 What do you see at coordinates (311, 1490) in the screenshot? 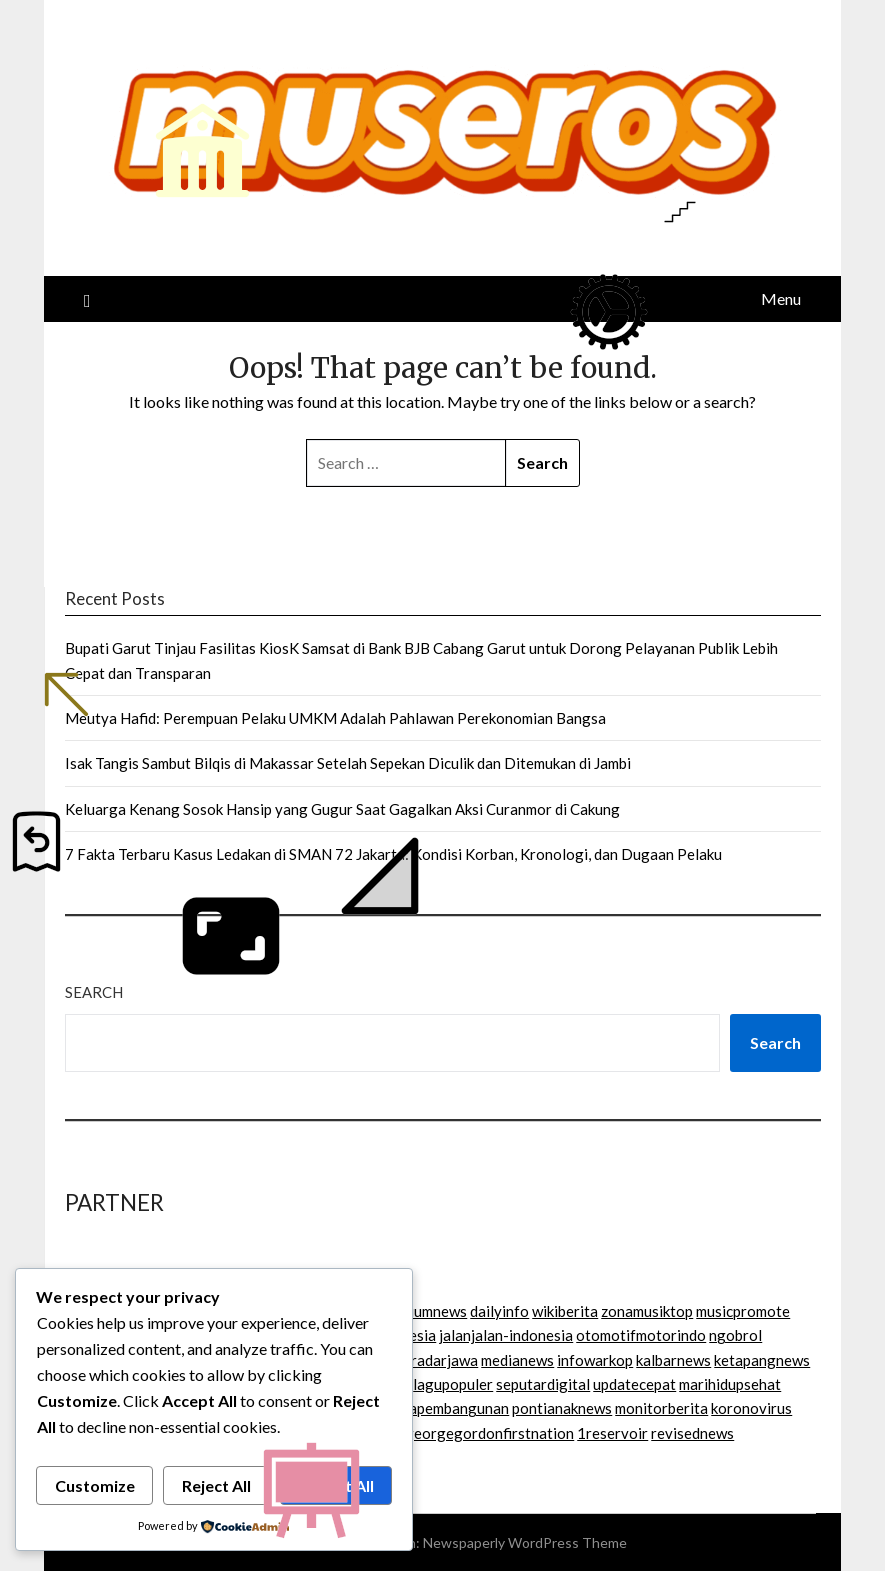
I see `open presentation or slideshow mode` at bounding box center [311, 1490].